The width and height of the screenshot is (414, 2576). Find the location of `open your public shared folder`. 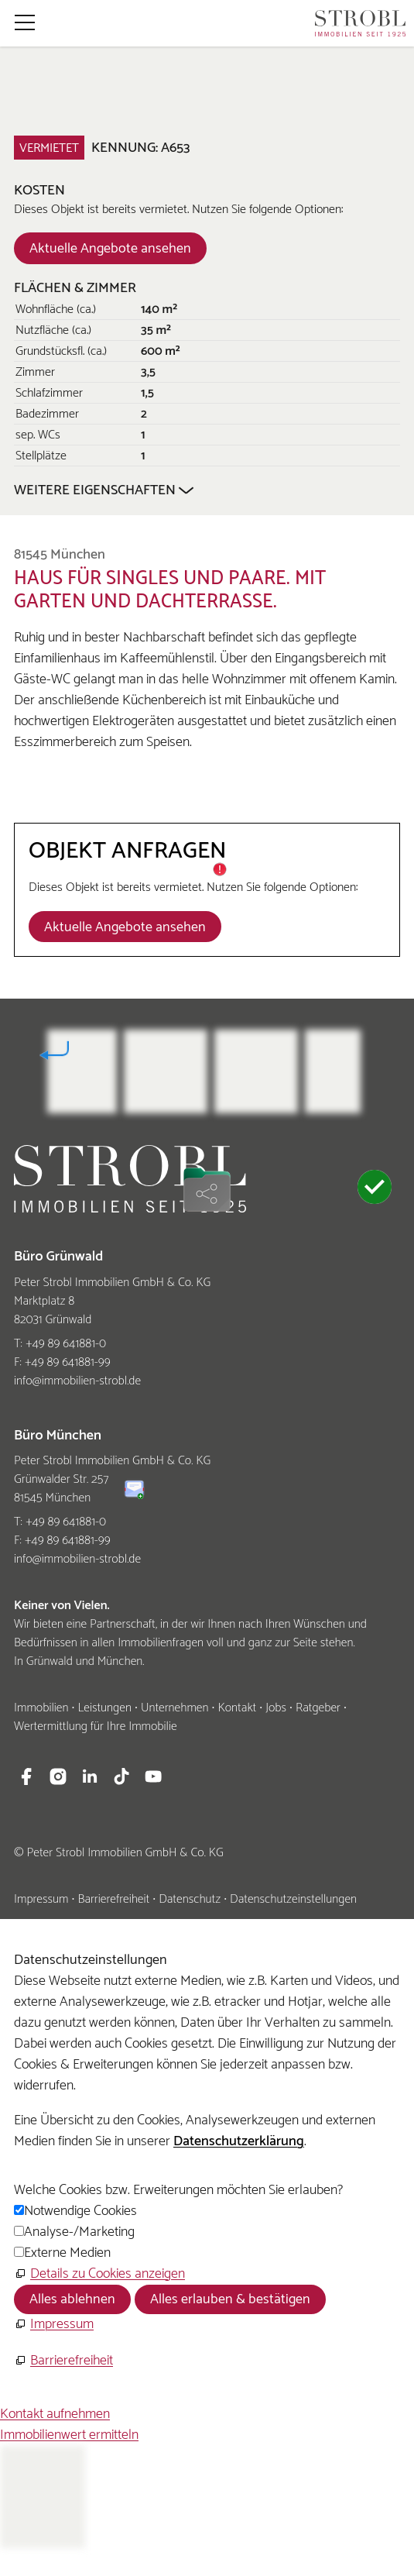

open your public shared folder is located at coordinates (207, 1189).